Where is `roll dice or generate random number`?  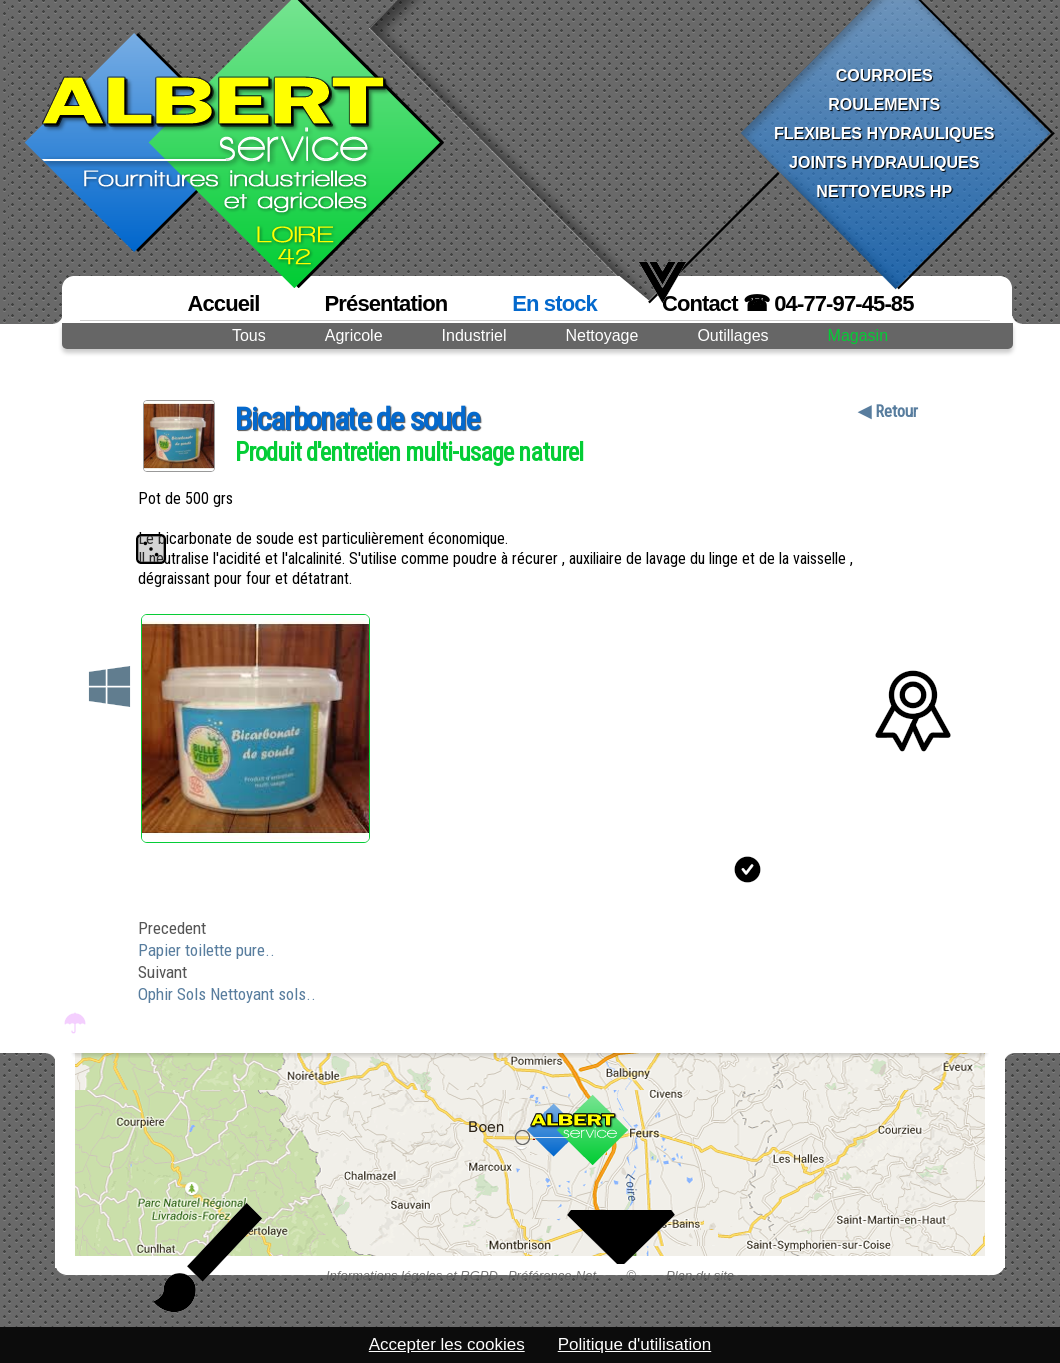 roll dice or generate random number is located at coordinates (151, 549).